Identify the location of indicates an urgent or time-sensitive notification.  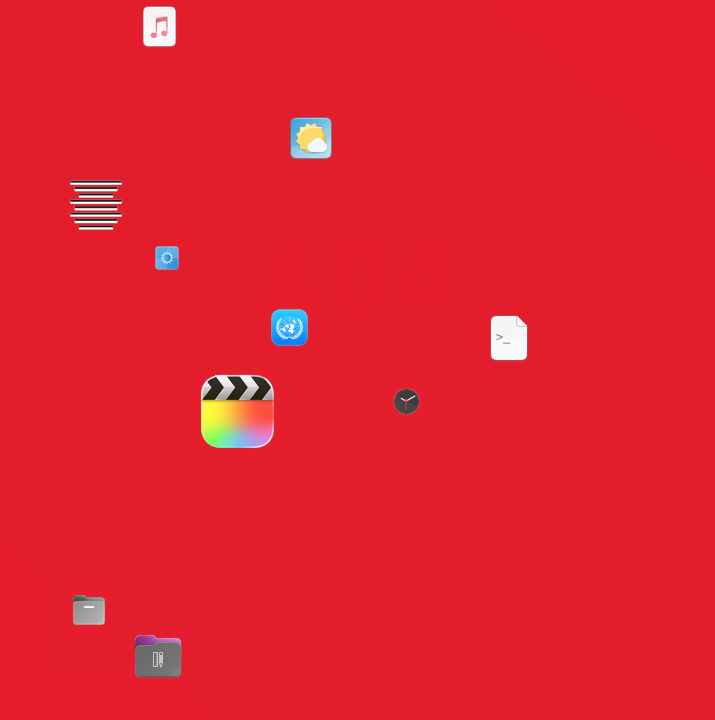
(406, 401).